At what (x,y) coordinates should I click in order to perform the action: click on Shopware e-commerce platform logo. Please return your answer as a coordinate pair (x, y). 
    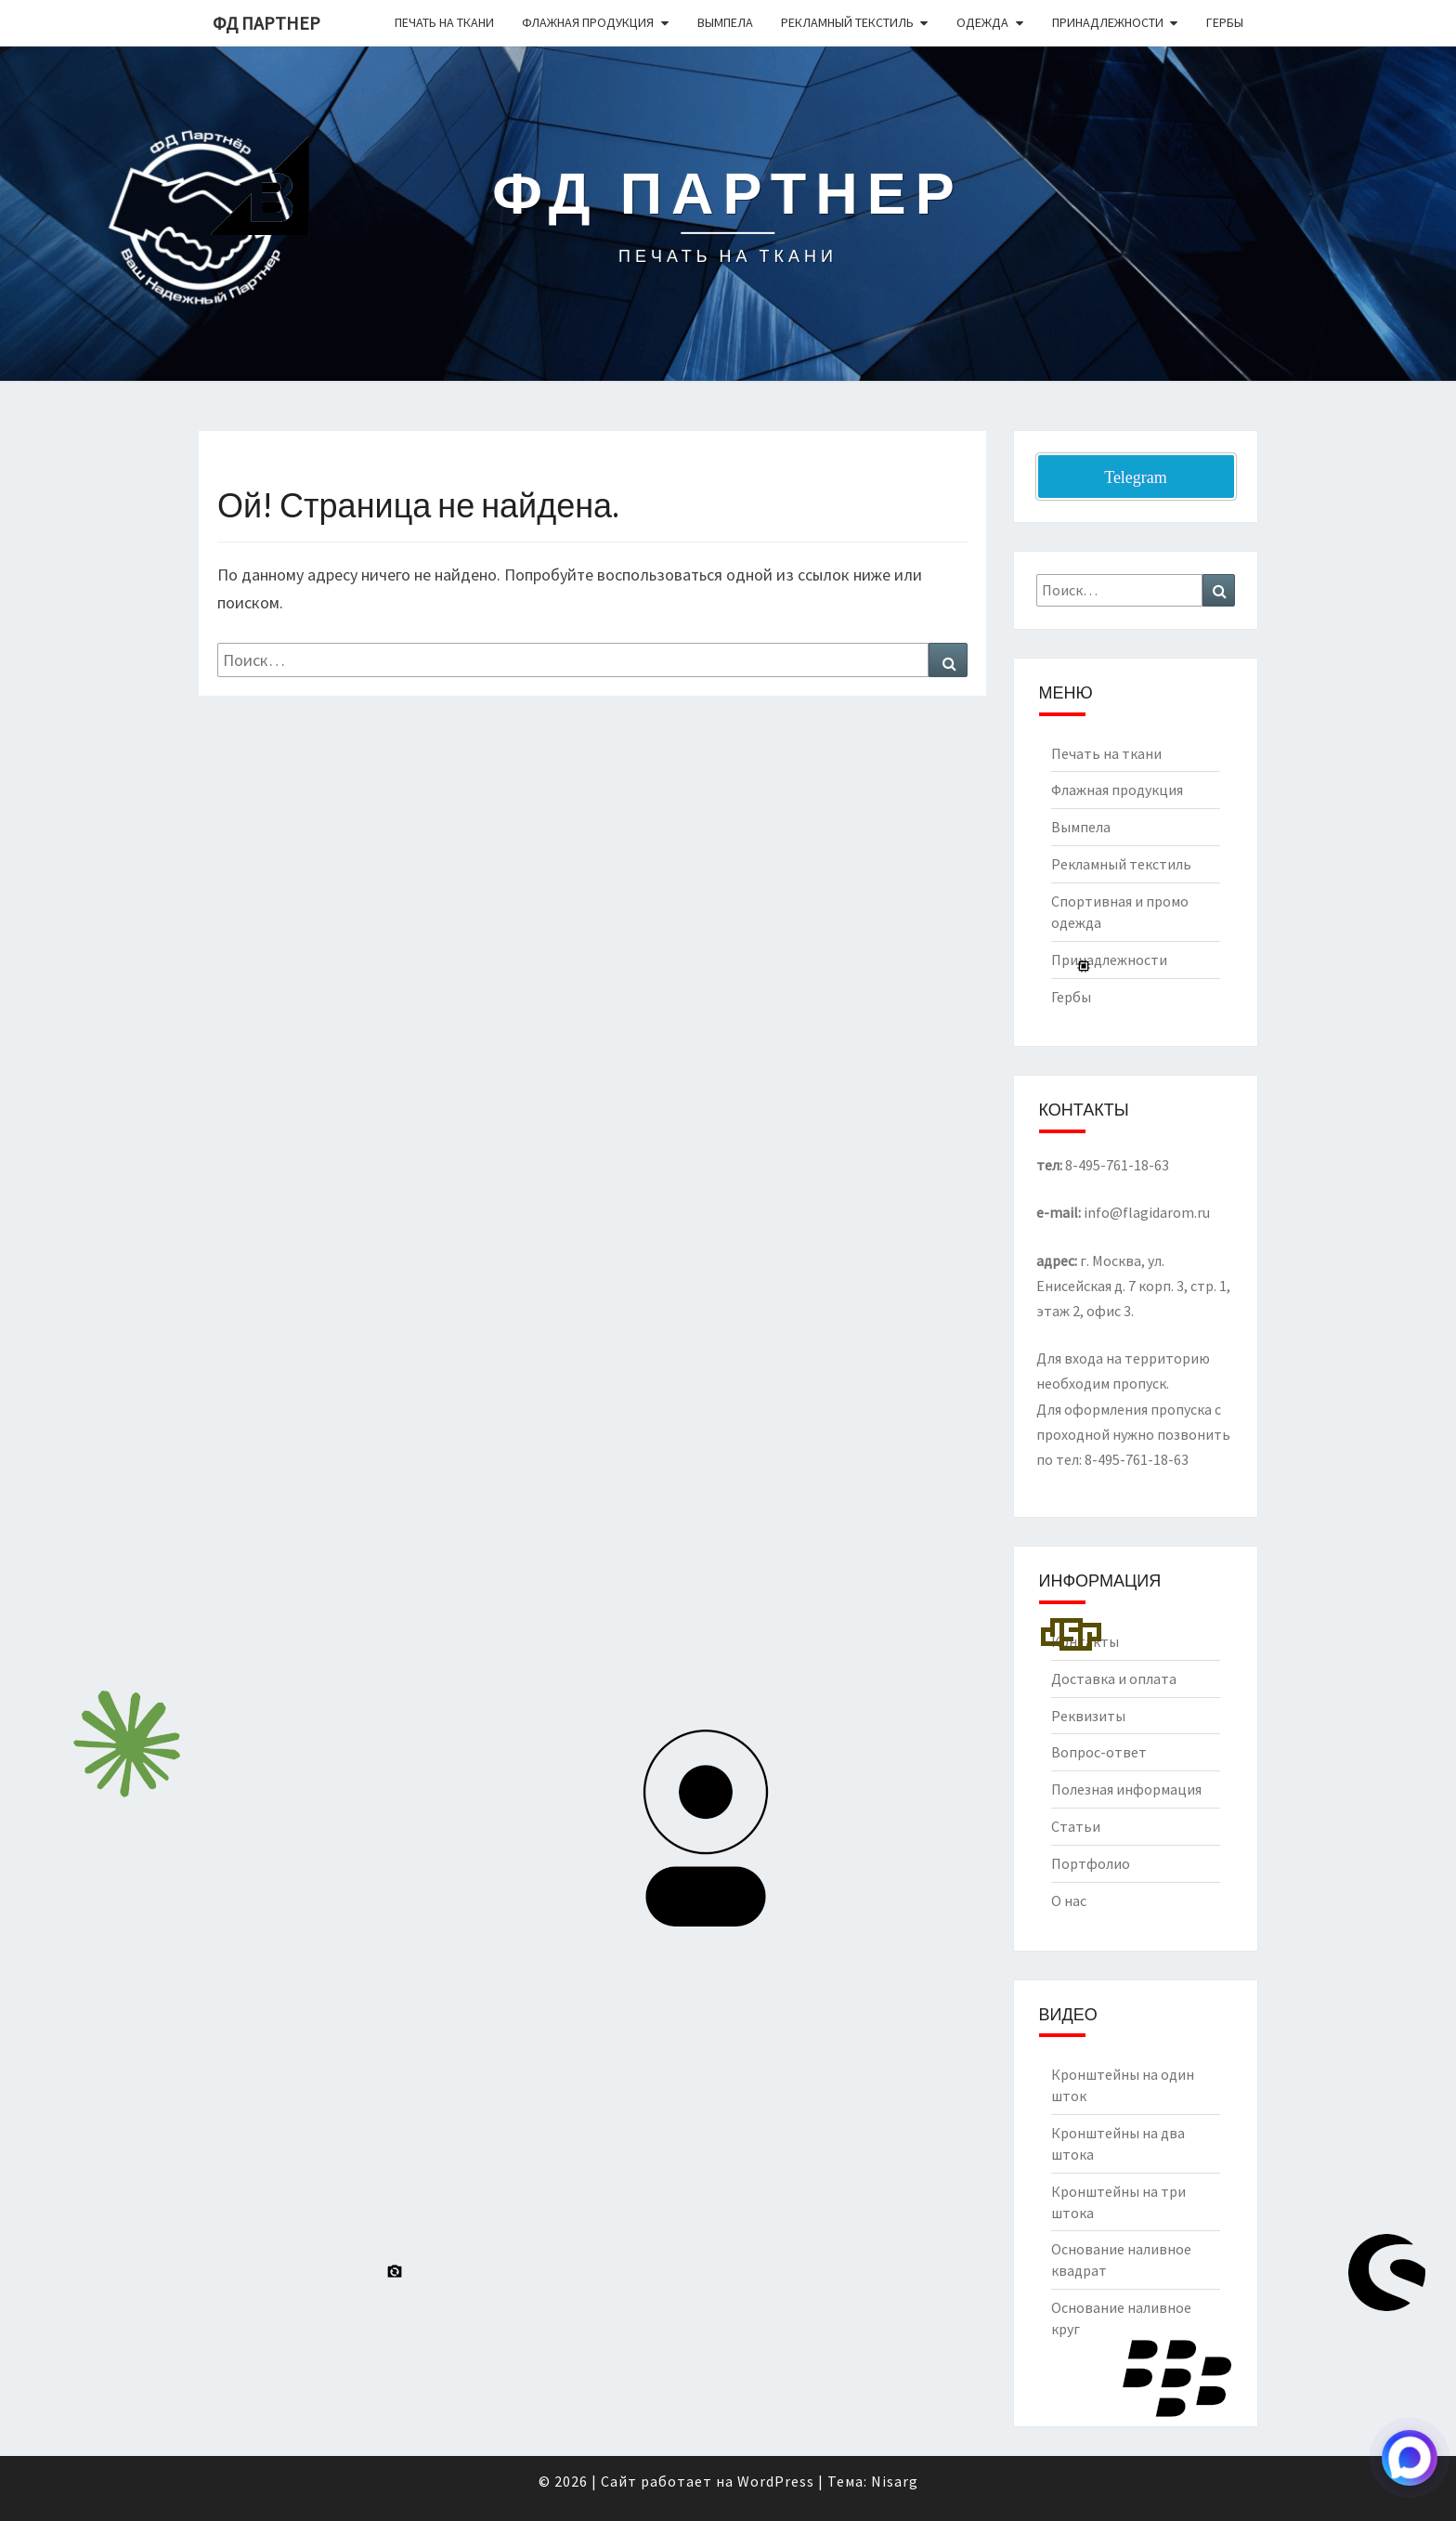
    Looking at the image, I should click on (1386, 2272).